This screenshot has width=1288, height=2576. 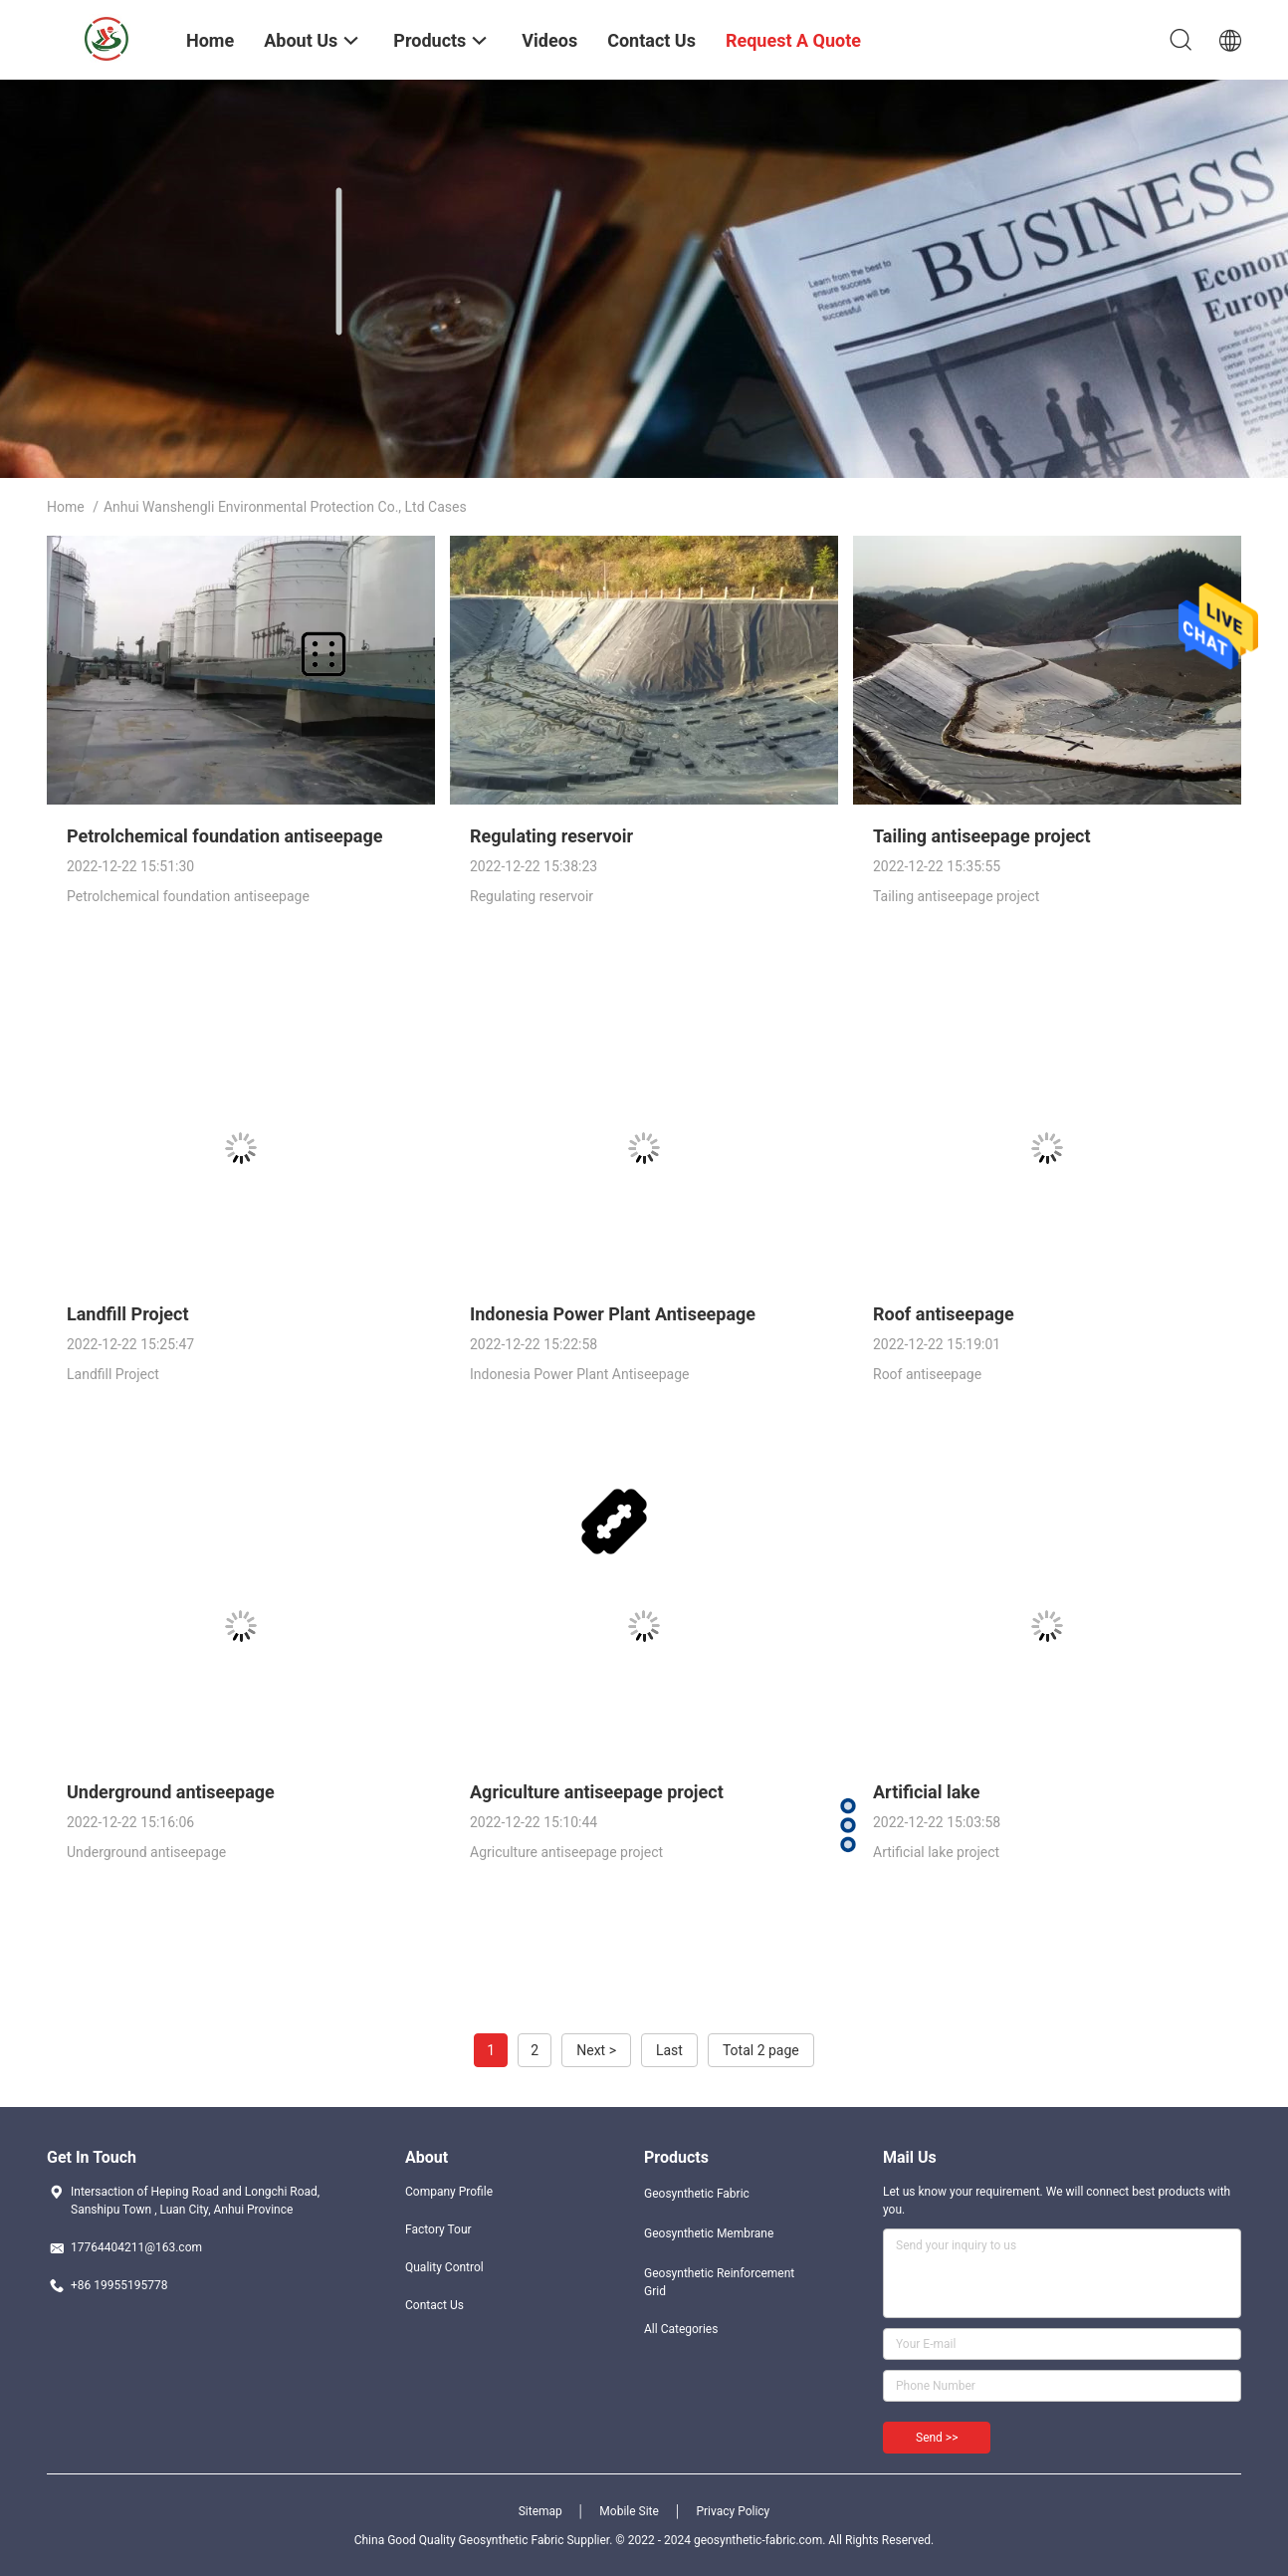 I want to click on randomize or shuffle content, so click(x=323, y=654).